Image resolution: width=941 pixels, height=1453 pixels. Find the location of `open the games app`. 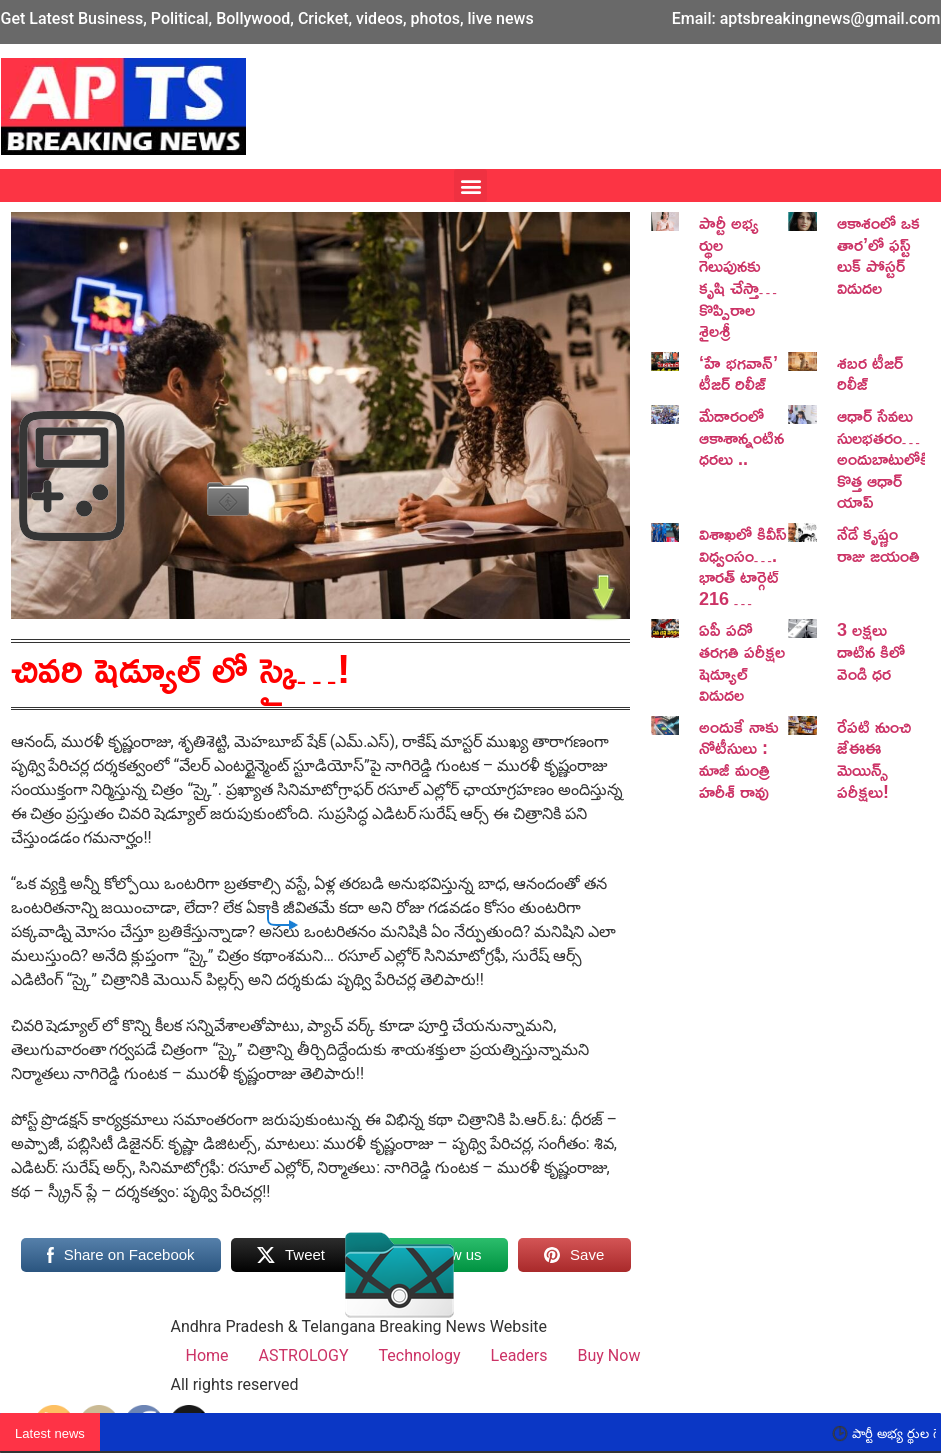

open the games app is located at coordinates (76, 476).